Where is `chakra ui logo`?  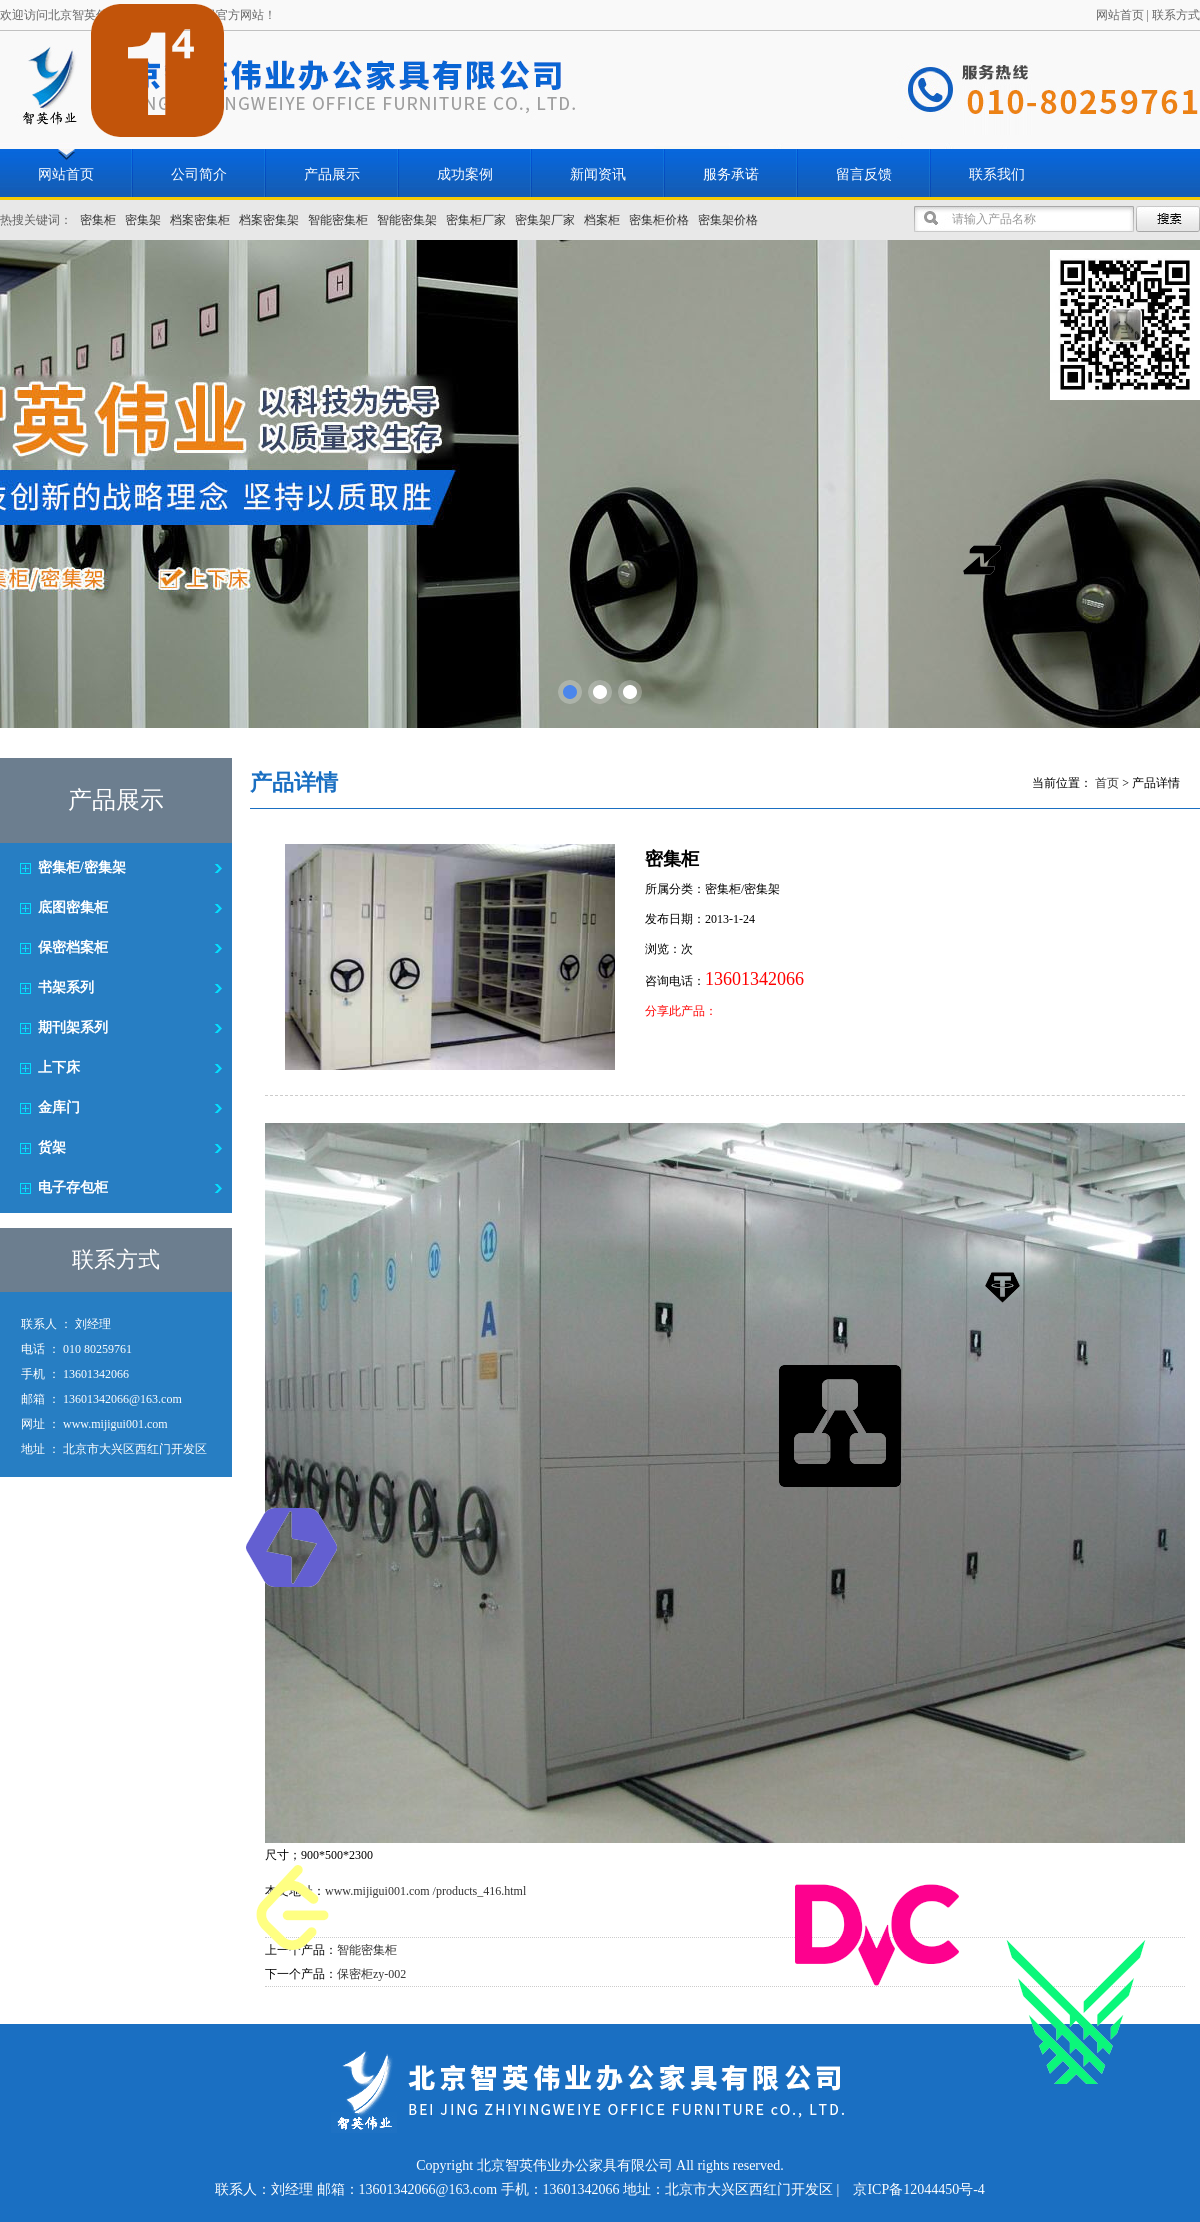
chakra ui logo is located at coordinates (291, 1547).